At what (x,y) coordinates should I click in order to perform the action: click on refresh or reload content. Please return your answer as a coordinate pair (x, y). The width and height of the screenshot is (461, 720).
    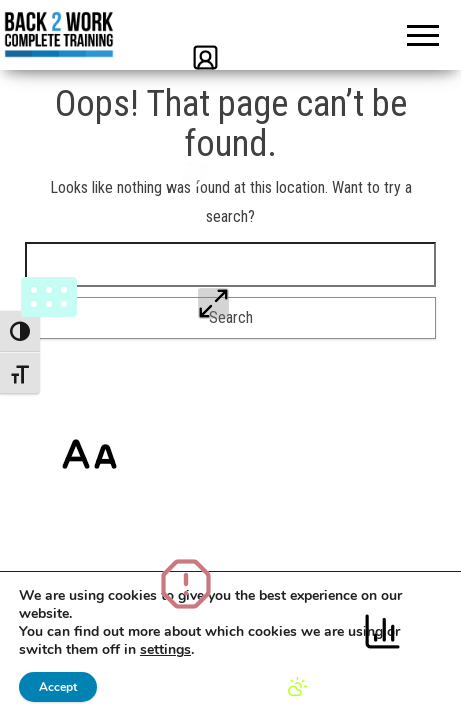
    Looking at the image, I should click on (195, 173).